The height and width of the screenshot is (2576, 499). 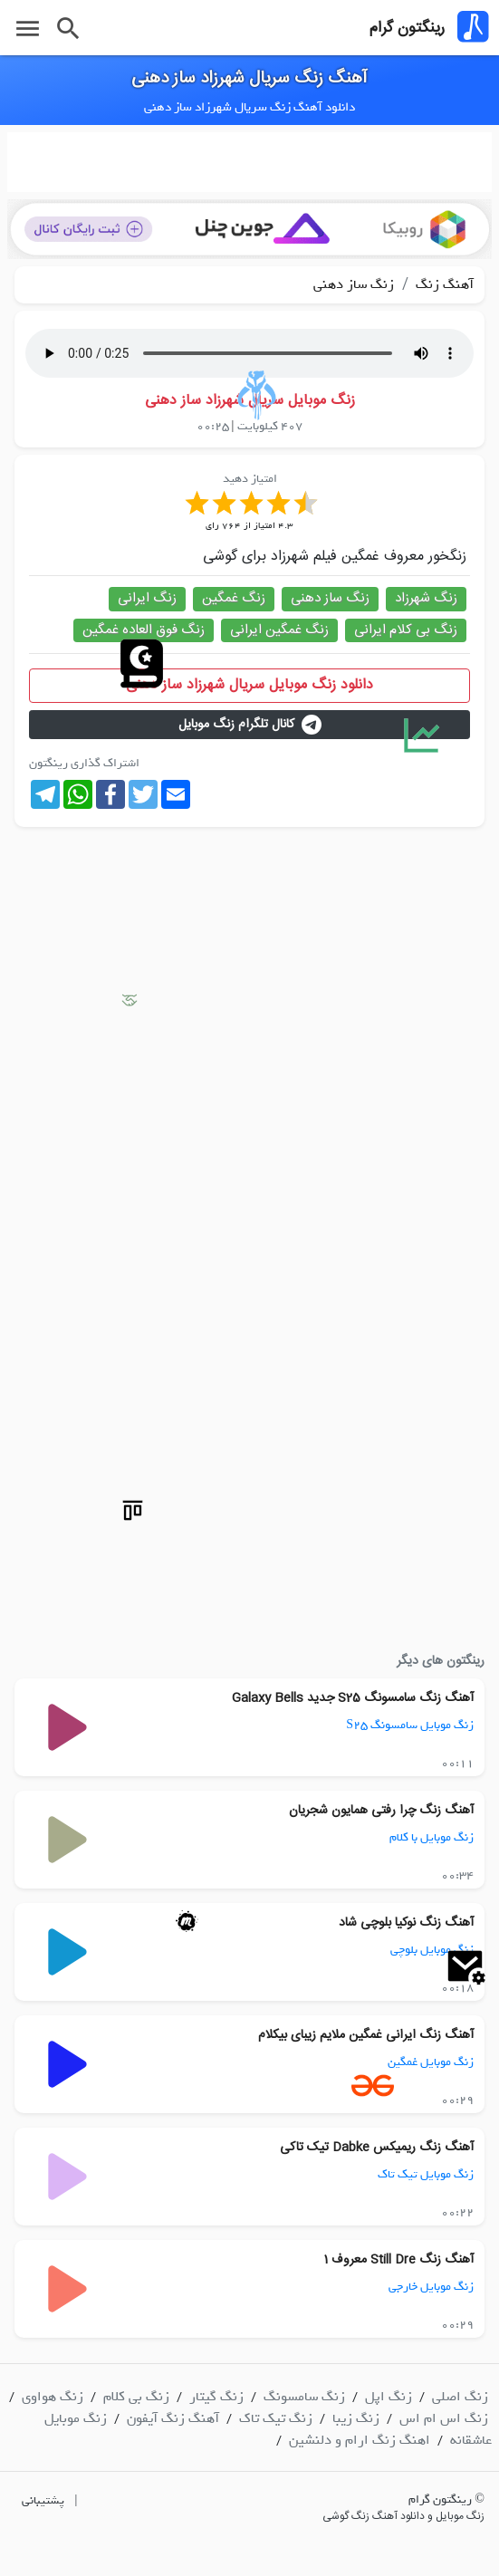 I want to click on the mandalorian logo from star wars, so click(x=256, y=395).